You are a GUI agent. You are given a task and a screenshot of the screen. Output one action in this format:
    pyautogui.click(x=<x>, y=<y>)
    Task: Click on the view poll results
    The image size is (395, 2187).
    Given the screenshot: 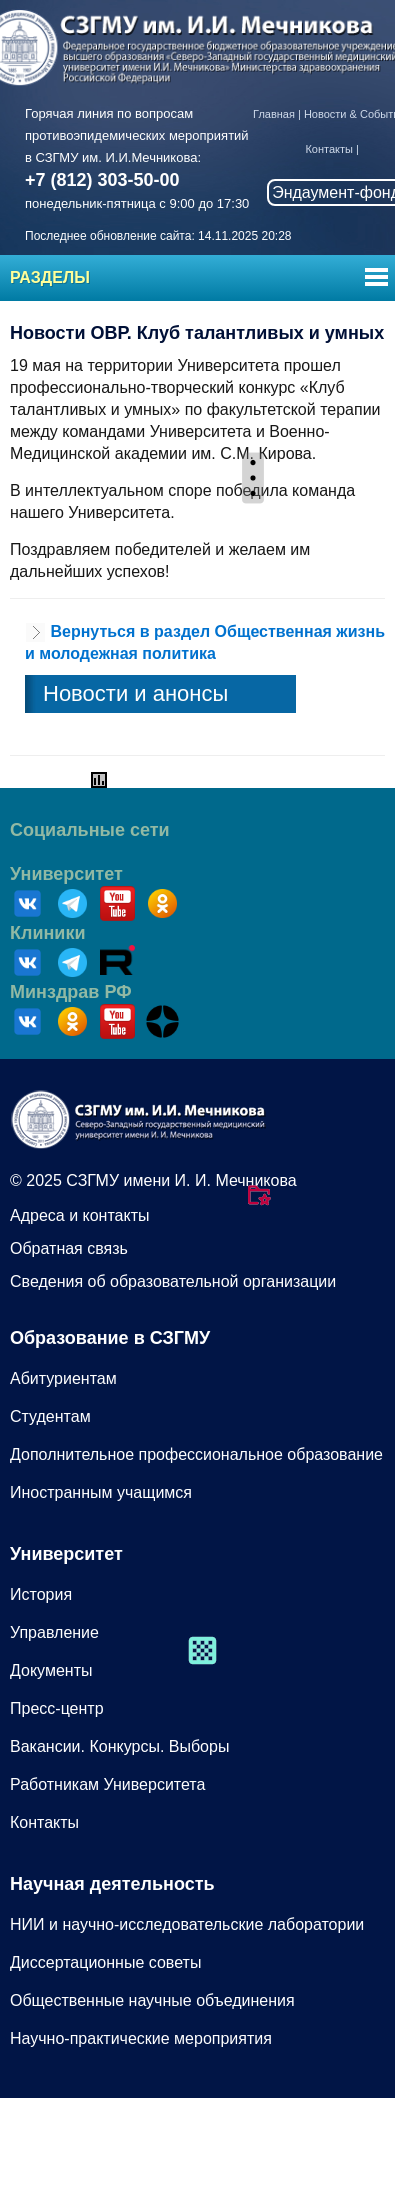 What is the action you would take?
    pyautogui.click(x=99, y=780)
    